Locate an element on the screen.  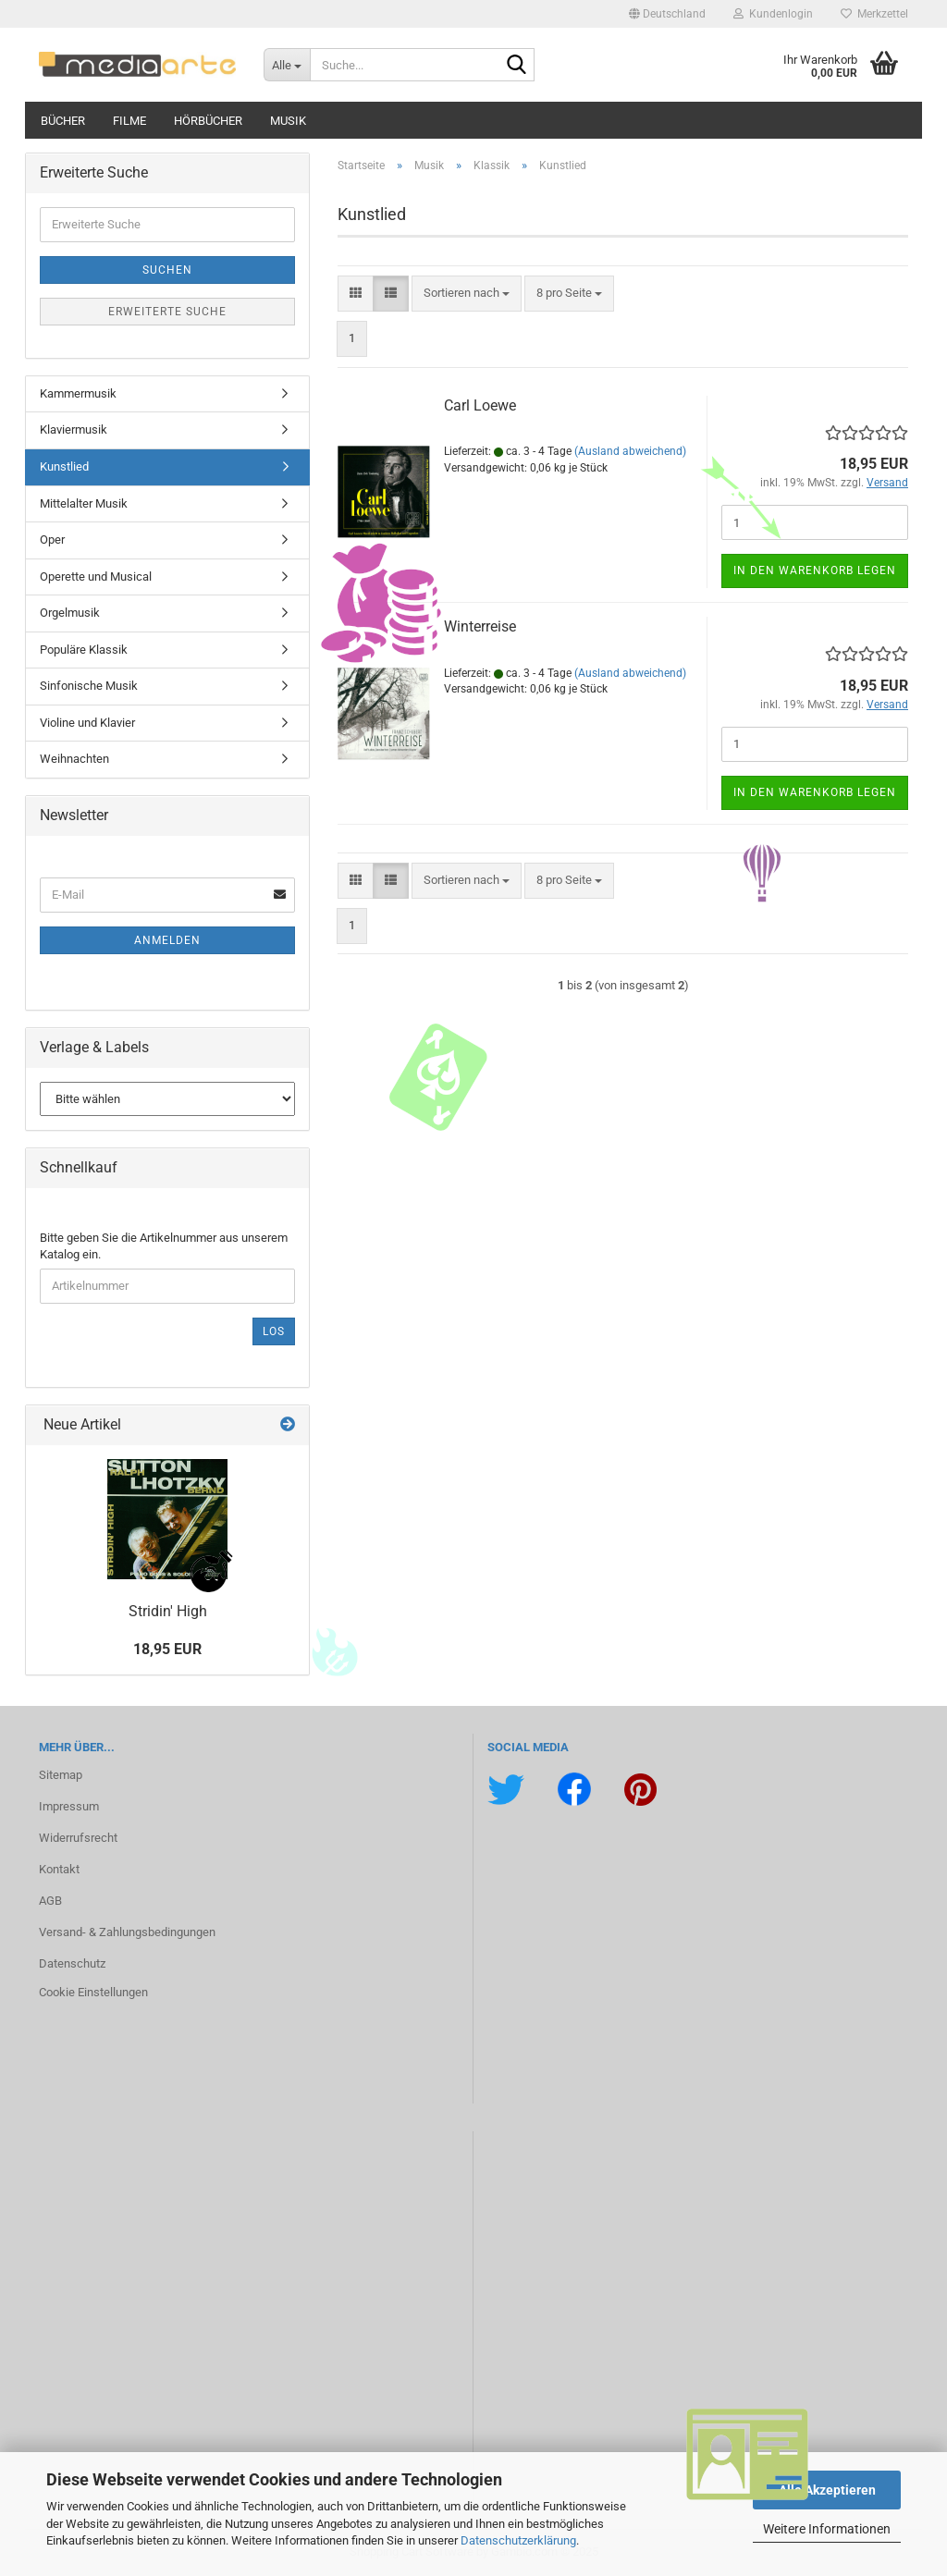
use a fire potion or consumable item is located at coordinates (212, 1571).